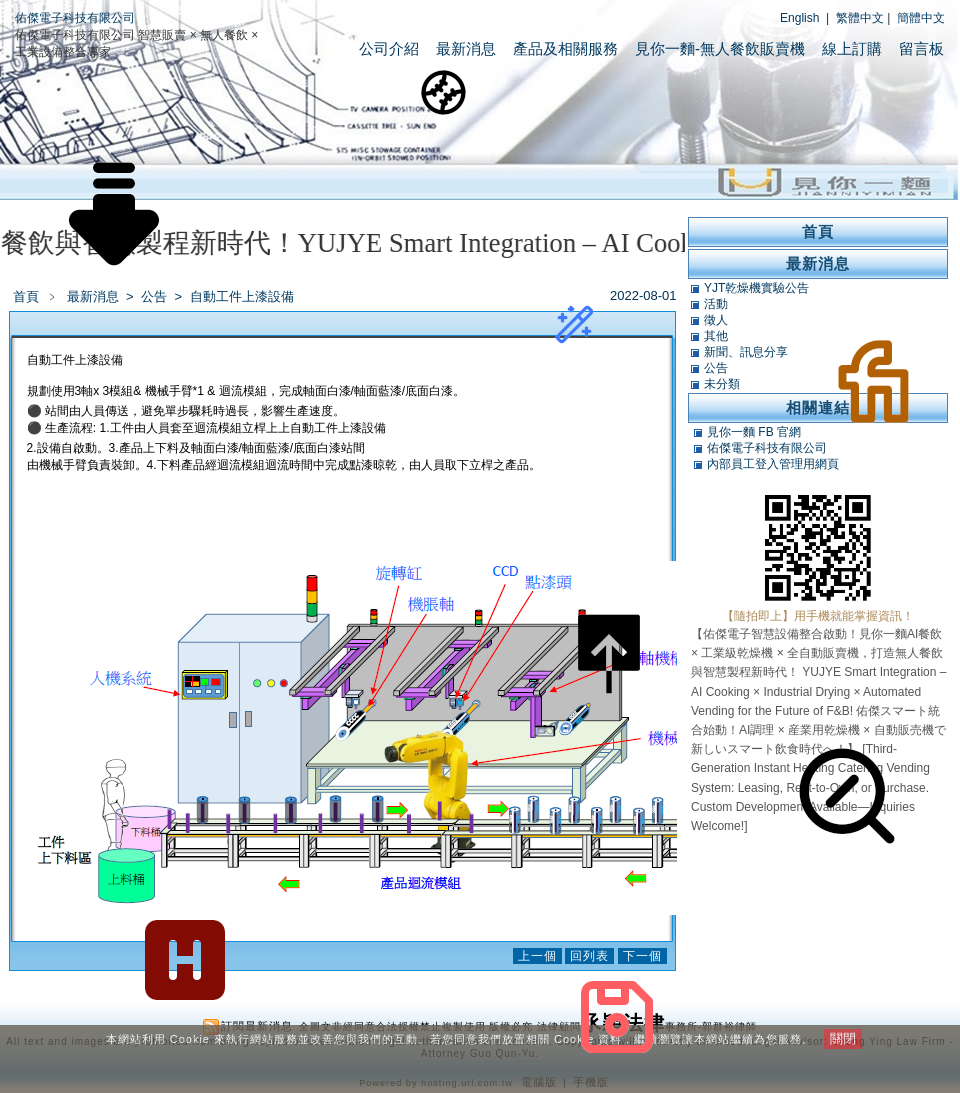  What do you see at coordinates (875, 381) in the screenshot?
I see `open fiverr freelance marketplace` at bounding box center [875, 381].